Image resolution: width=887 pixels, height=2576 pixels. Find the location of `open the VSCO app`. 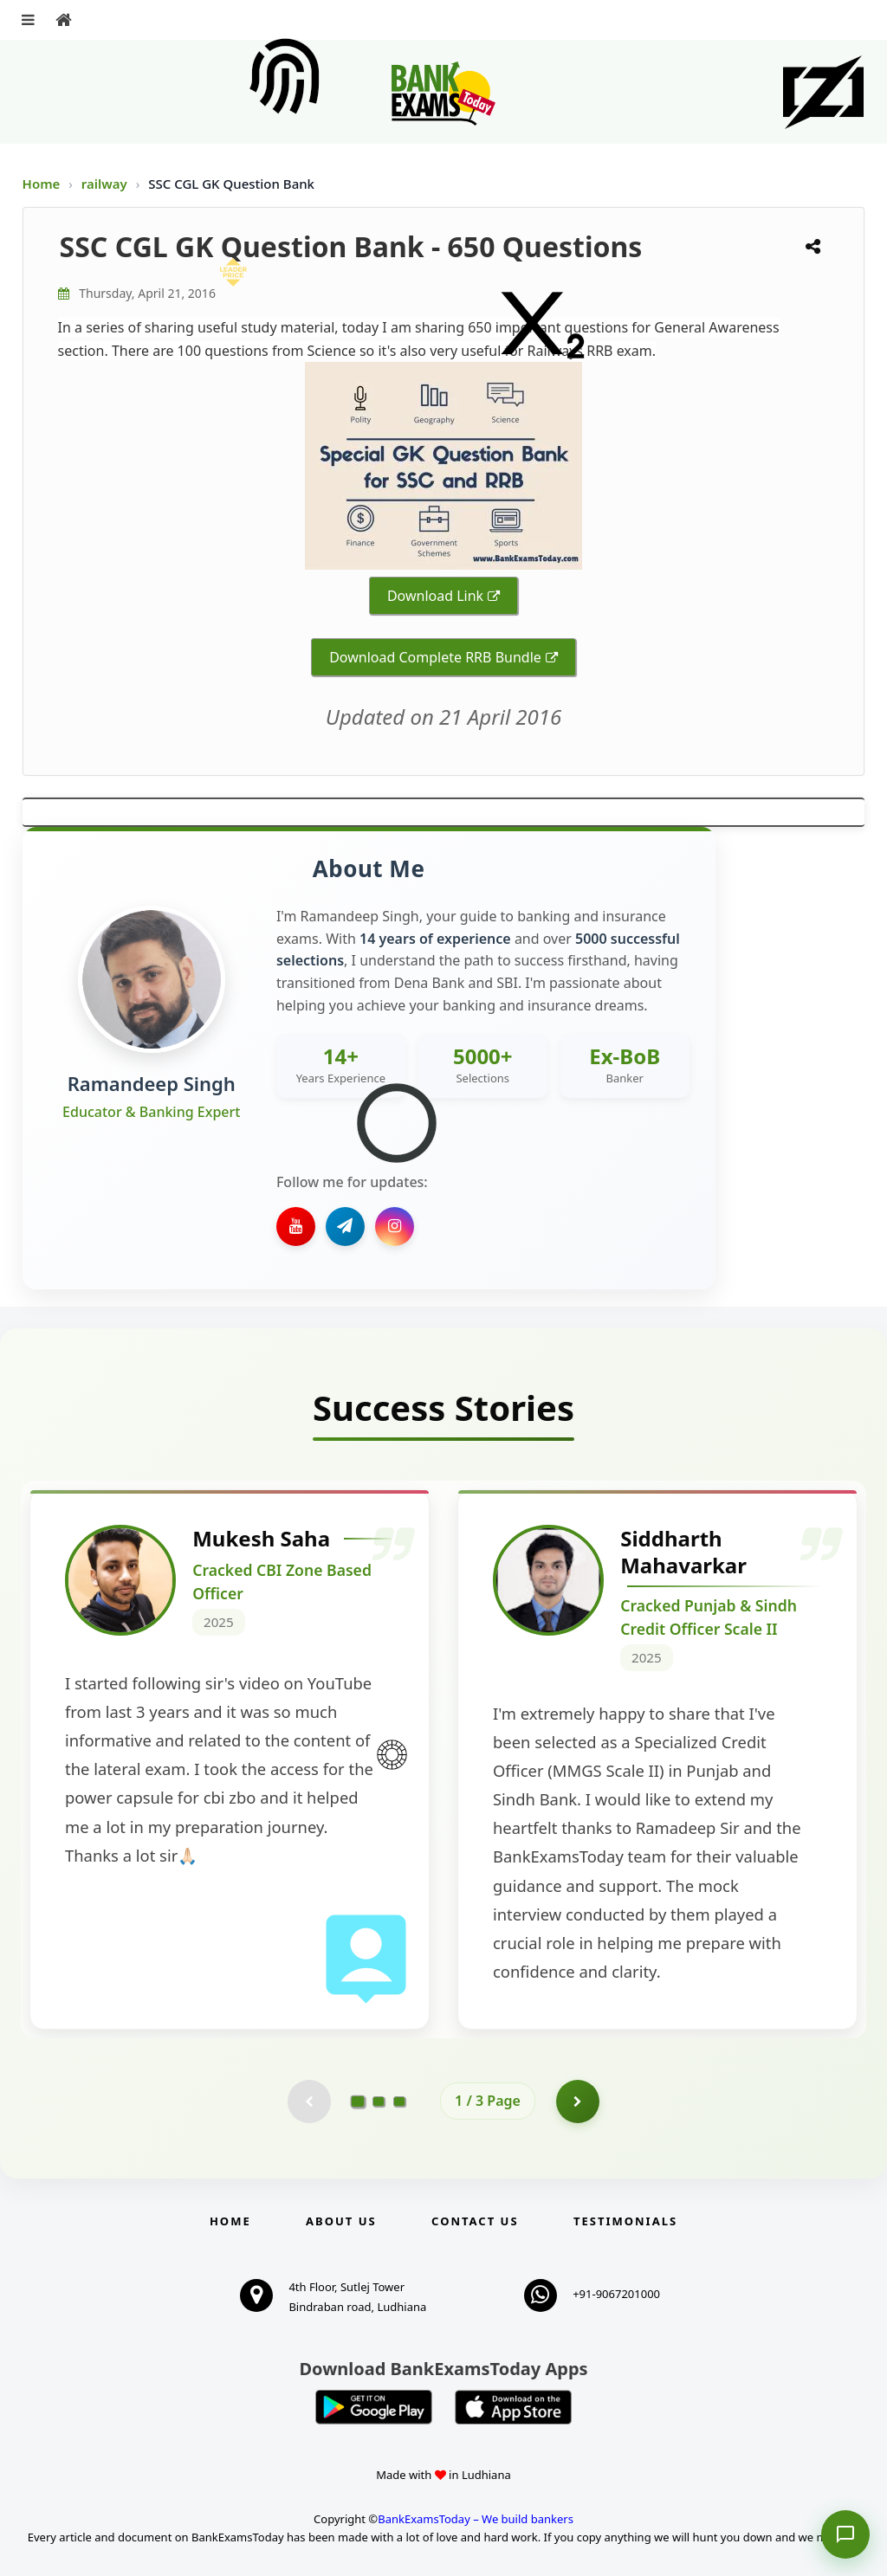

open the VSCO app is located at coordinates (392, 1754).